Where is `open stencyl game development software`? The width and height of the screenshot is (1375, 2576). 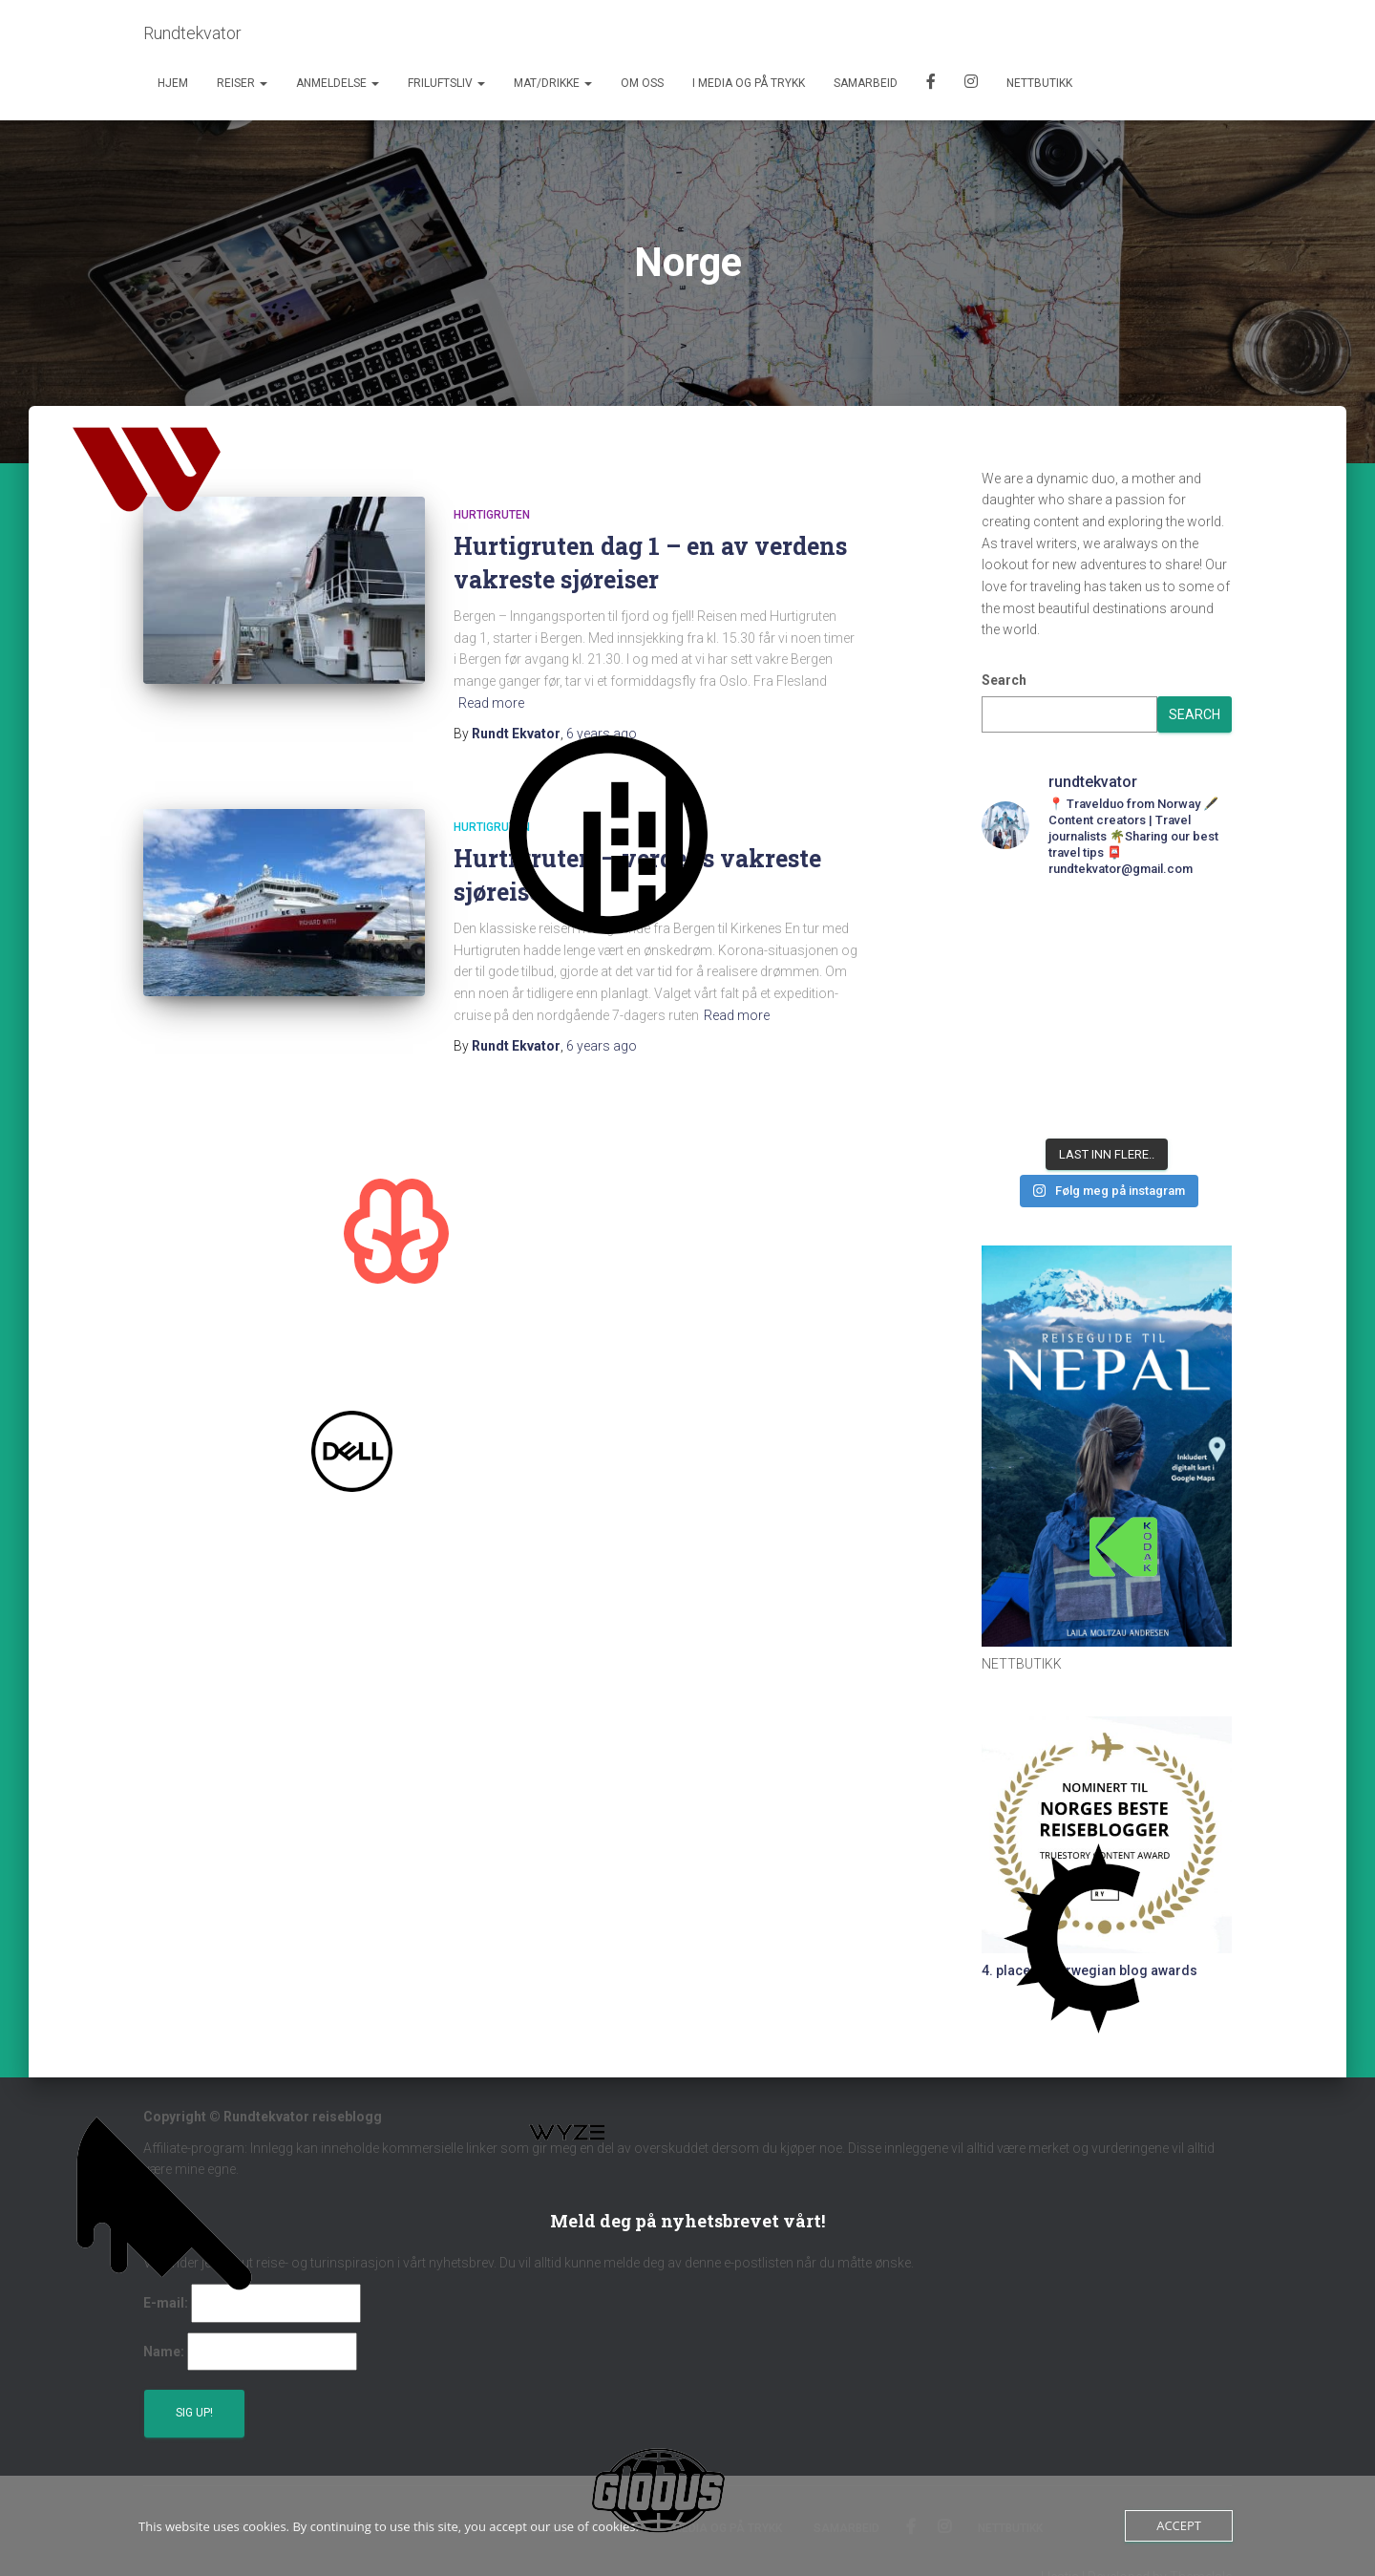
open stencyl game development software is located at coordinates (1071, 1938).